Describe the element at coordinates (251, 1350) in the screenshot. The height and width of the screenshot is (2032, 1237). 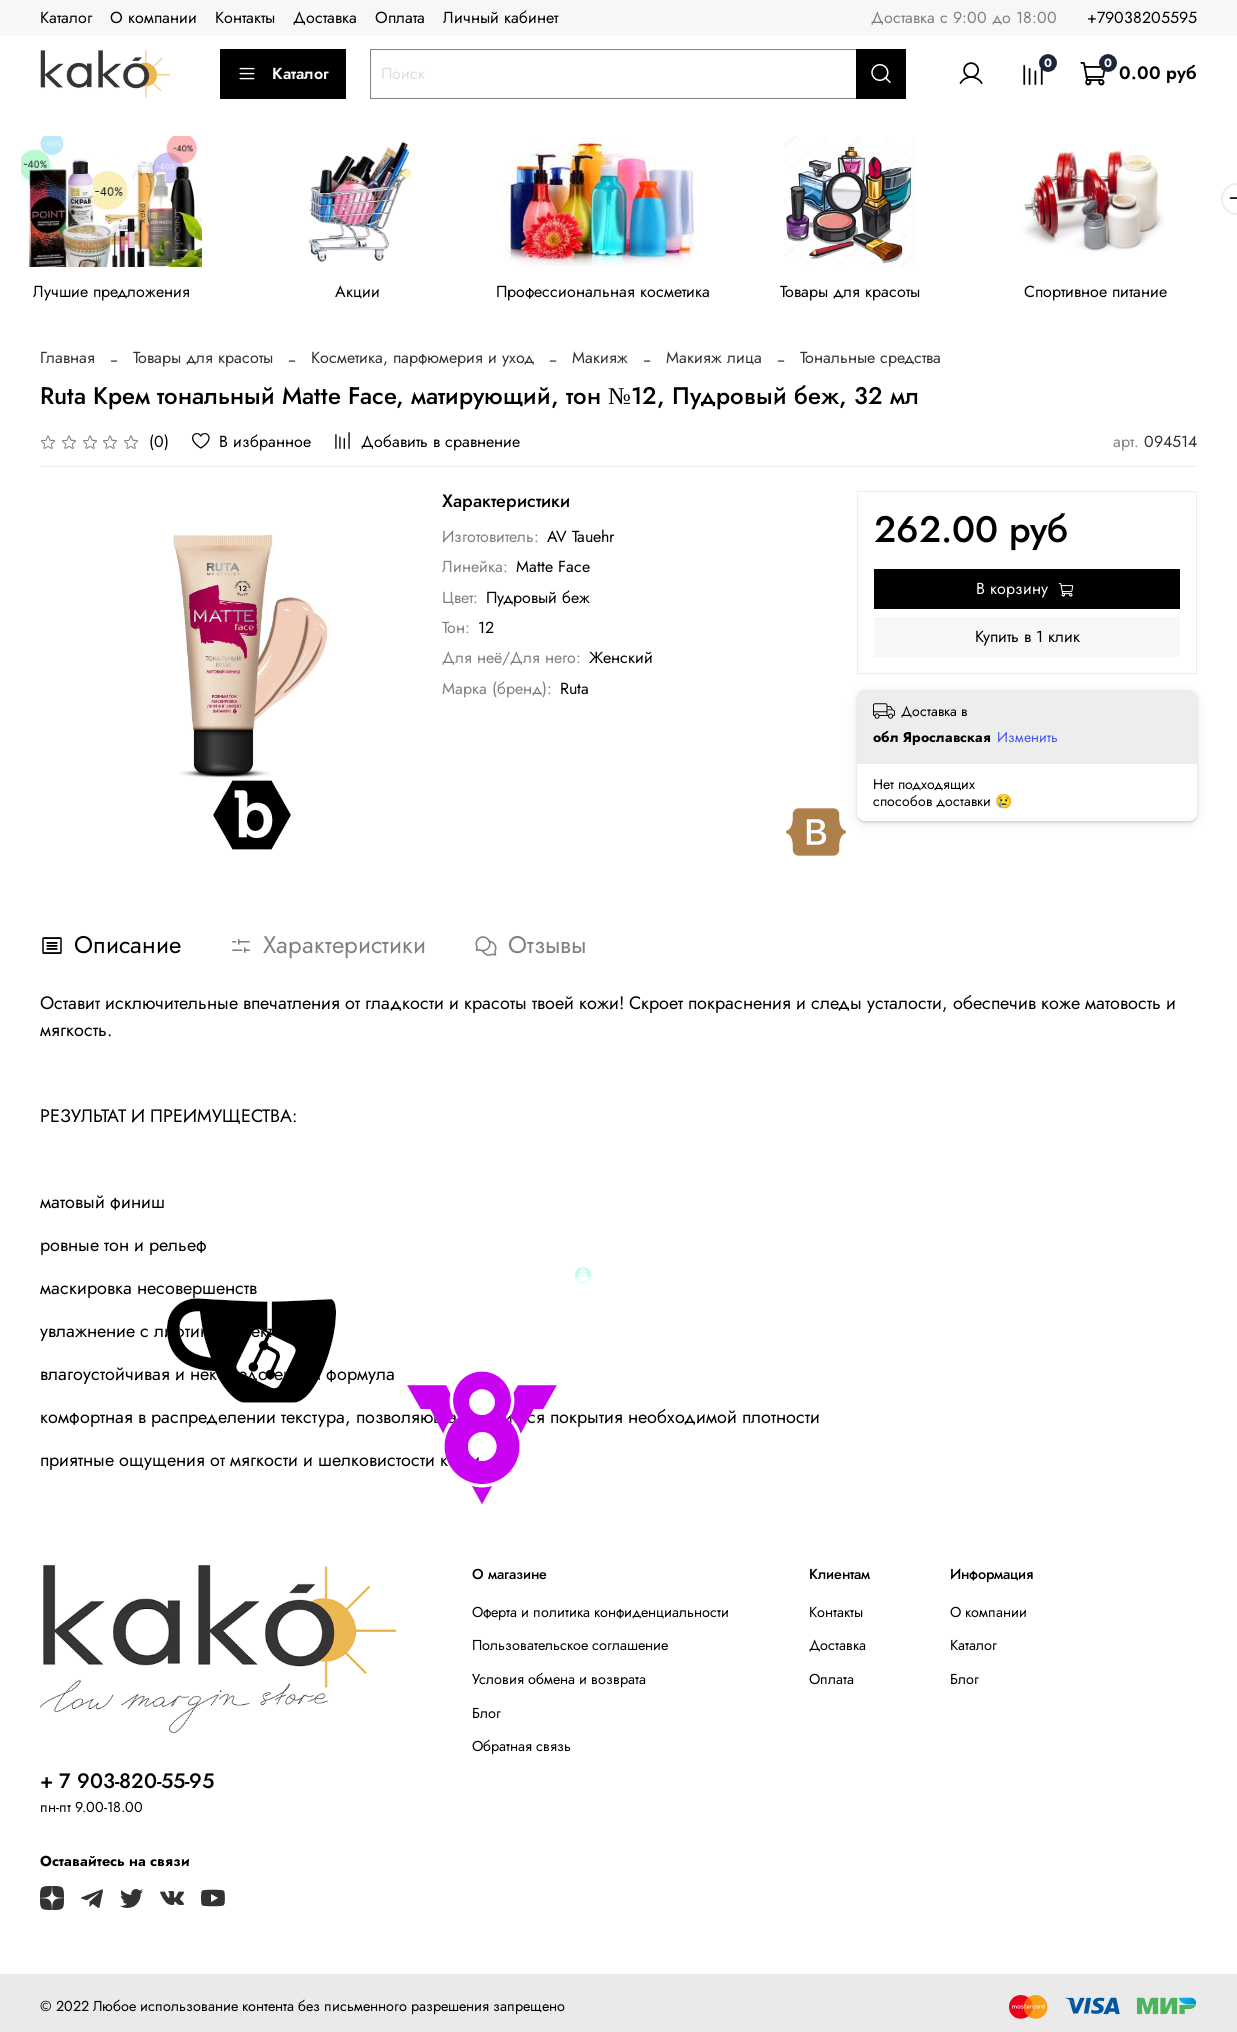
I see `open gitea git repository` at that location.